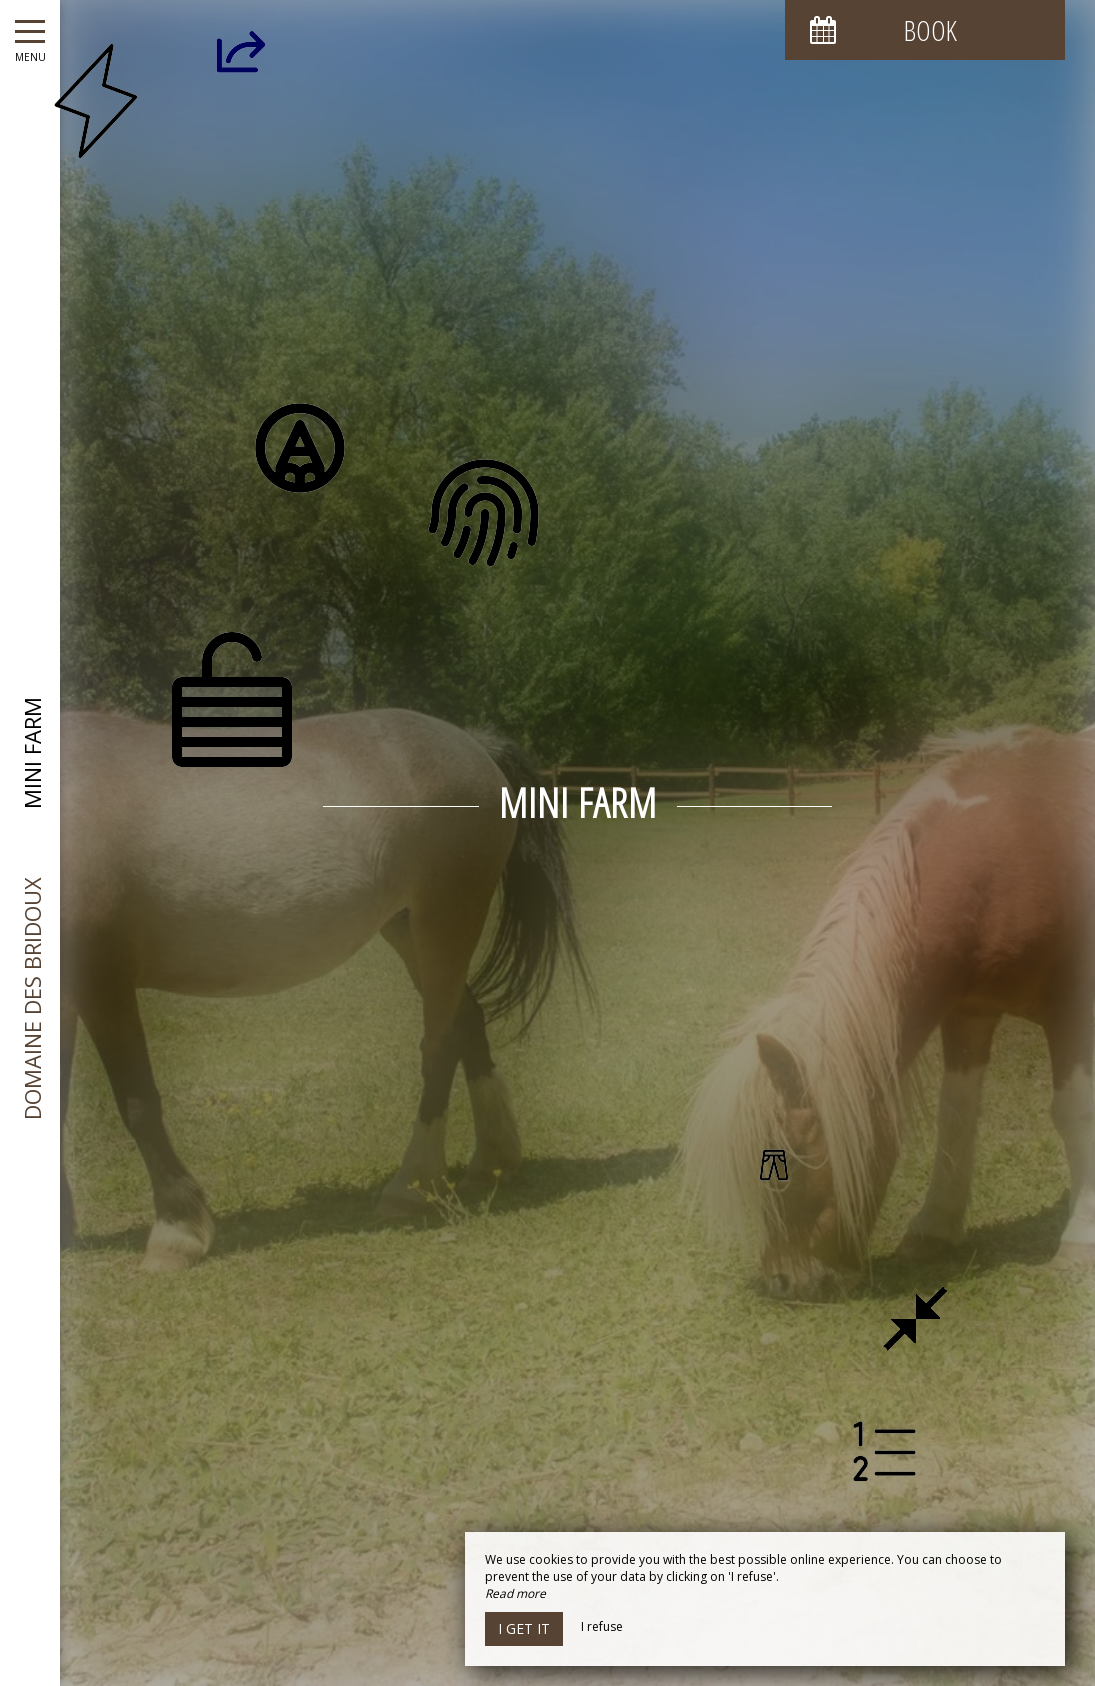 The height and width of the screenshot is (1686, 1095). I want to click on browse pants or bottoms in a clothing app, so click(774, 1165).